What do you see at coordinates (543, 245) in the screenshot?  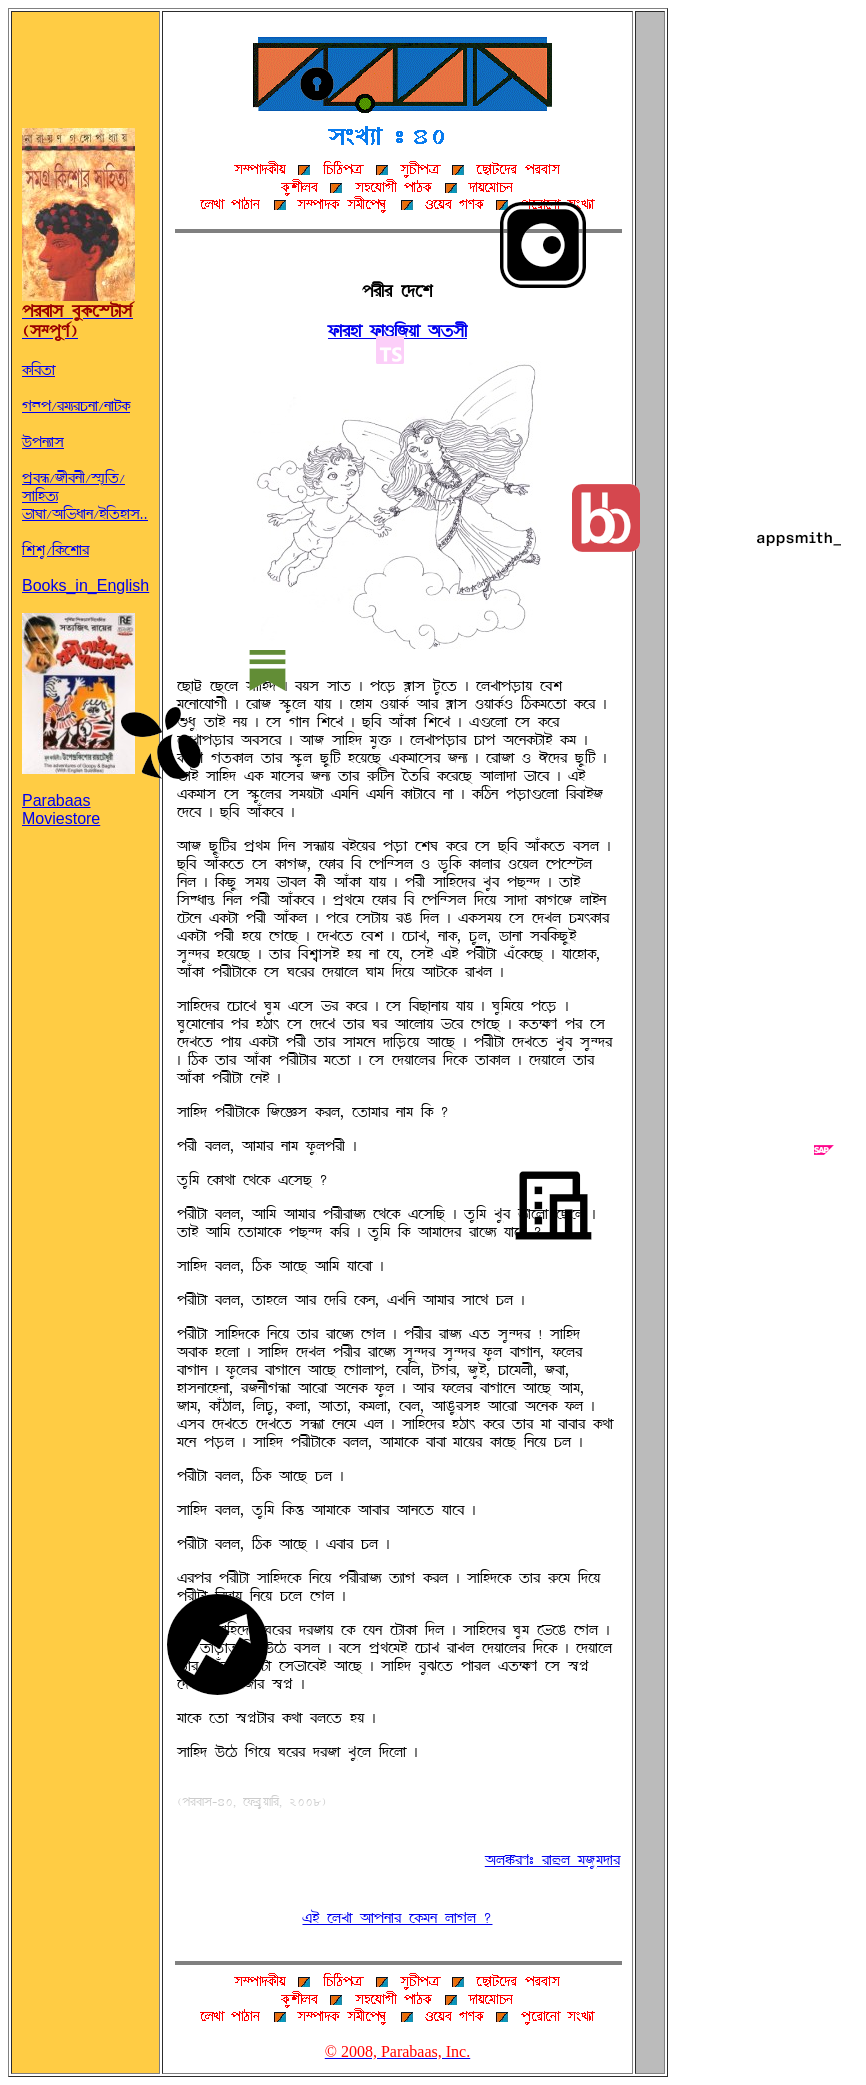 I see `ariakit brand logo` at bounding box center [543, 245].